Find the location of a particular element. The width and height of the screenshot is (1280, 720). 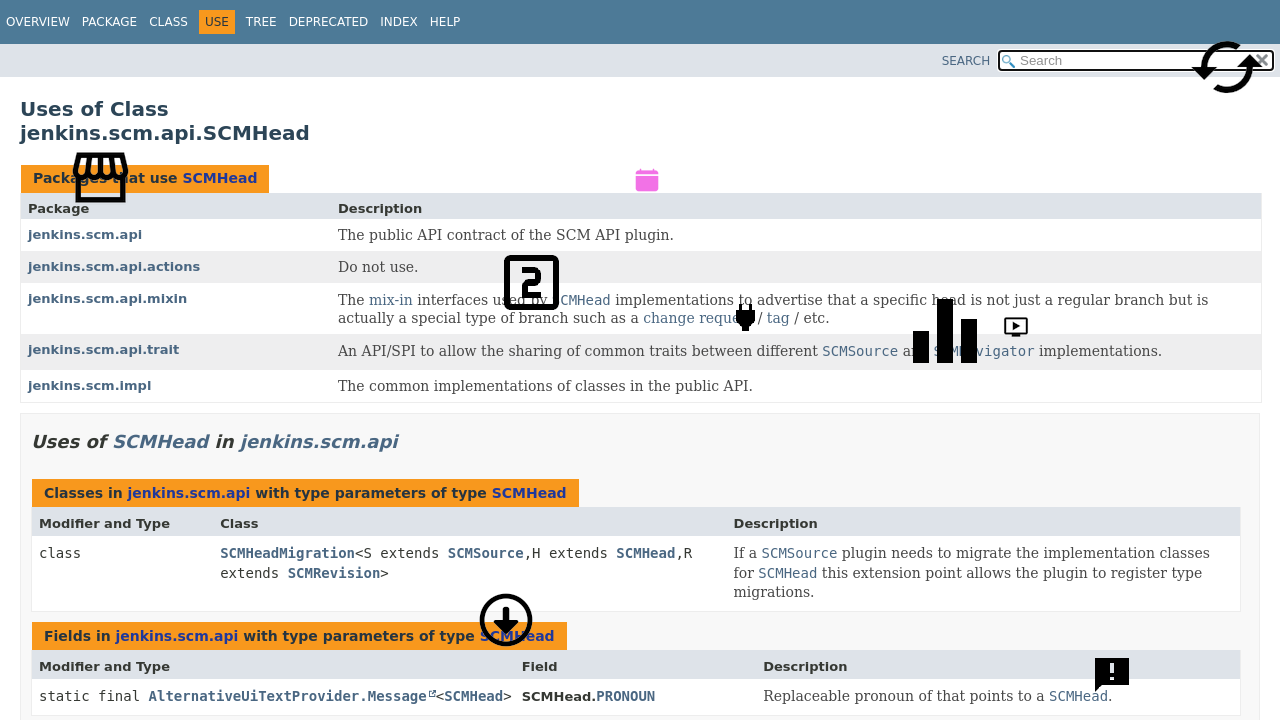

access on-demand video content is located at coordinates (1016, 327).